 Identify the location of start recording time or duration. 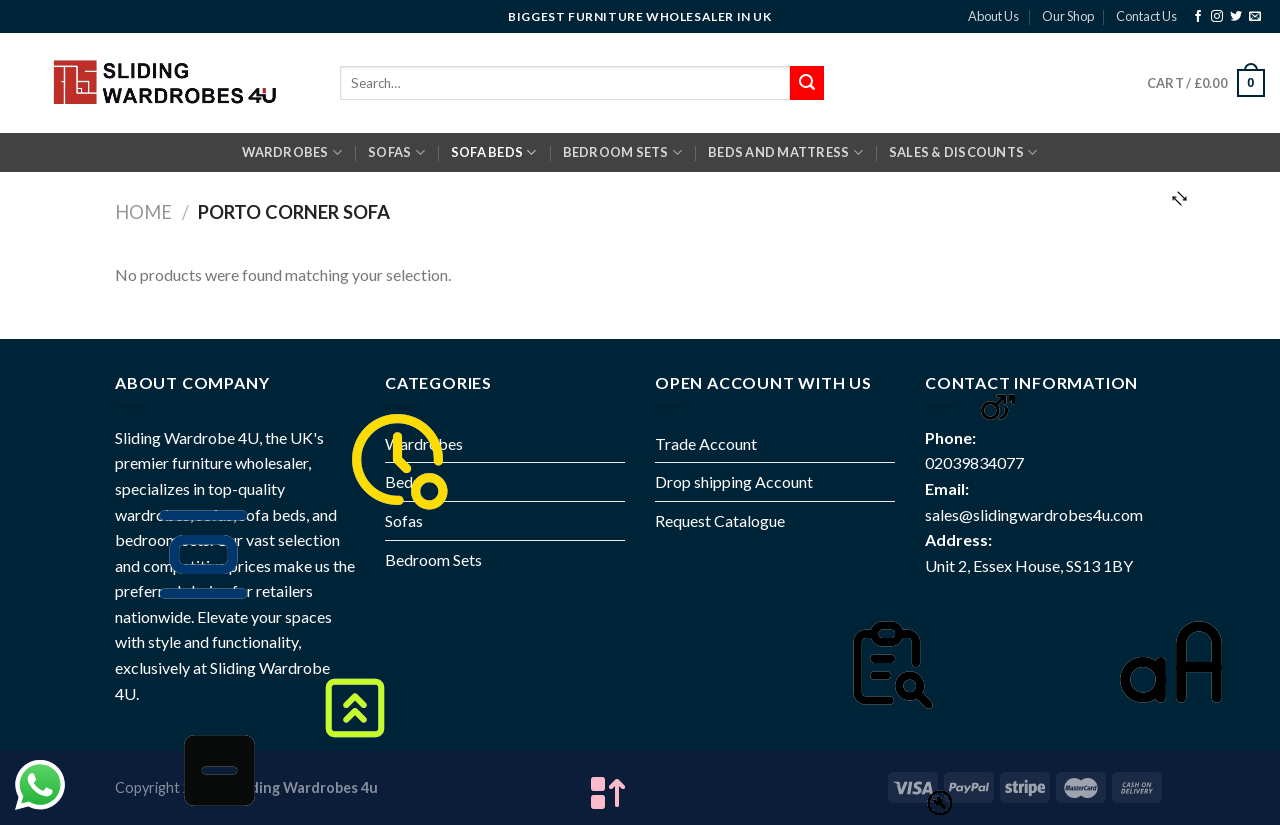
(397, 459).